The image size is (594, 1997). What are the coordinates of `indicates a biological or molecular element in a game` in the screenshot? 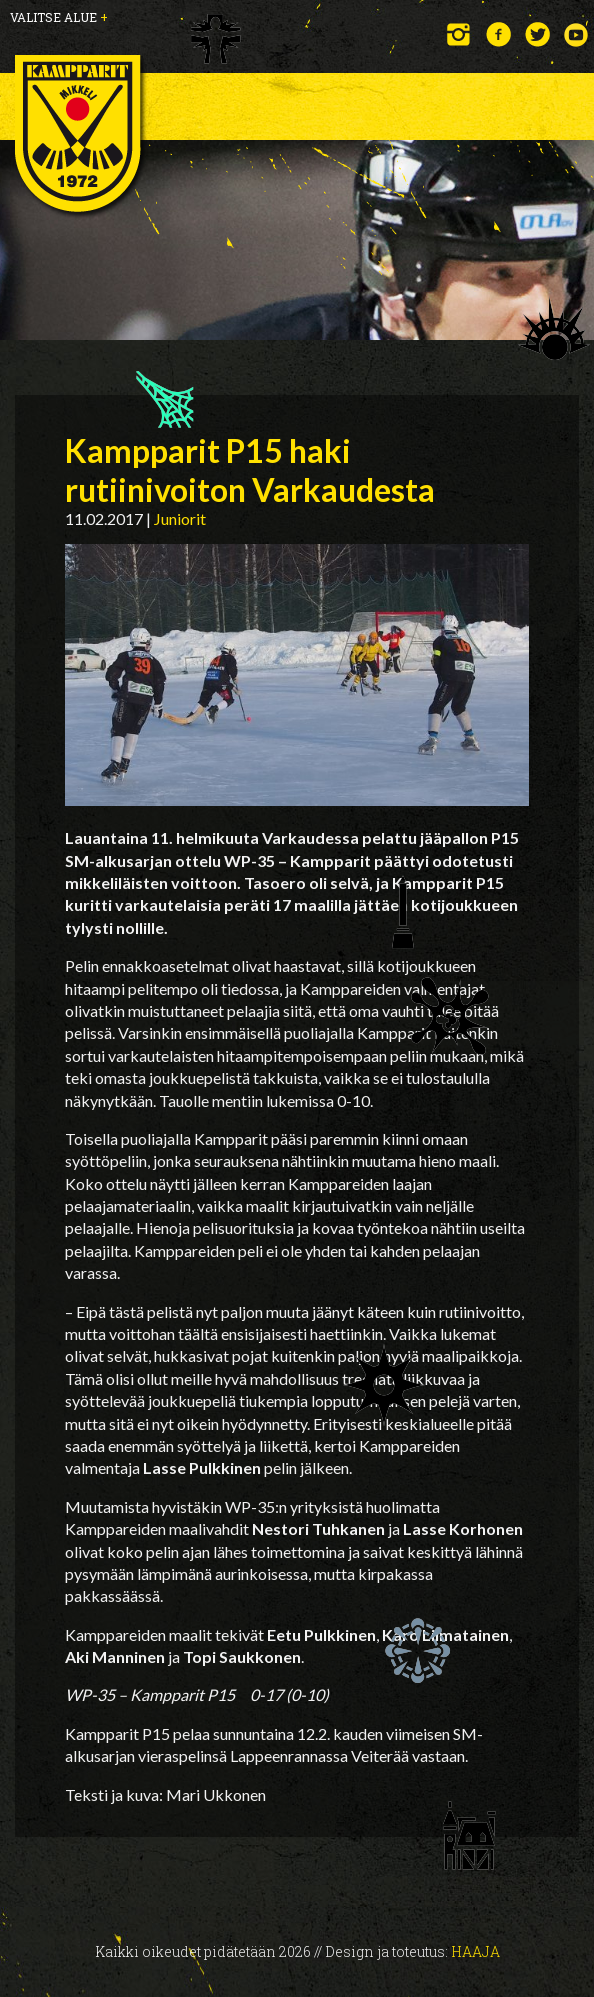 It's located at (450, 1016).